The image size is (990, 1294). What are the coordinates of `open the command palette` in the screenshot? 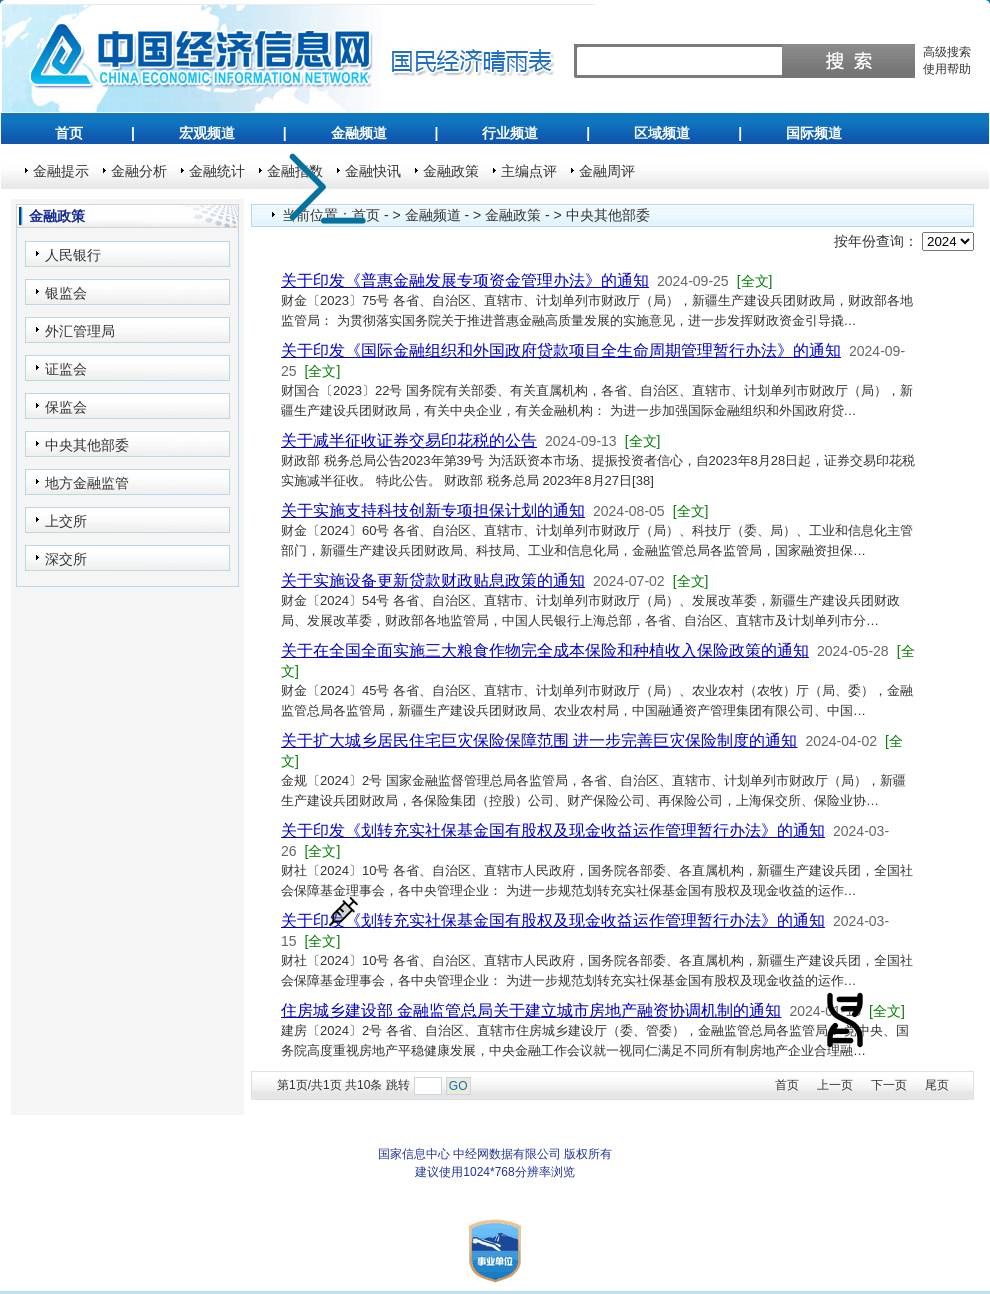 It's located at (327, 187).